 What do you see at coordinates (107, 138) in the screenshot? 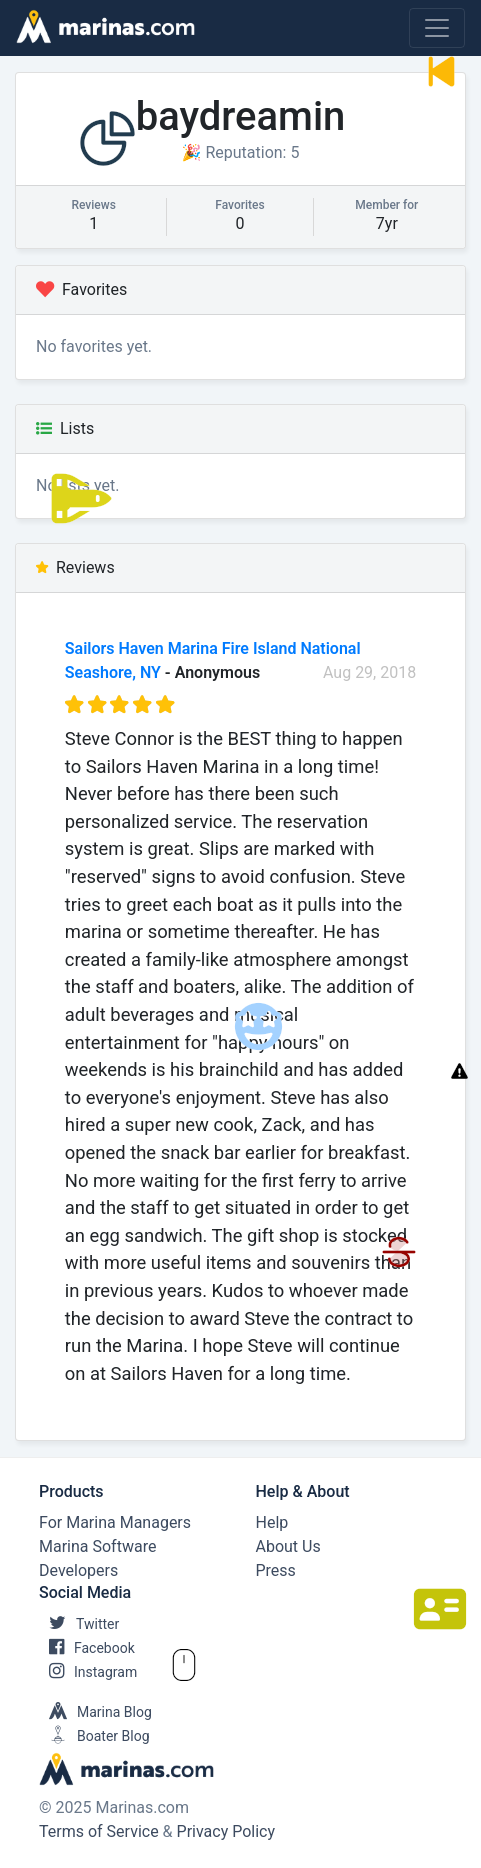
I see `view analytics or statistics breakdown` at bounding box center [107, 138].